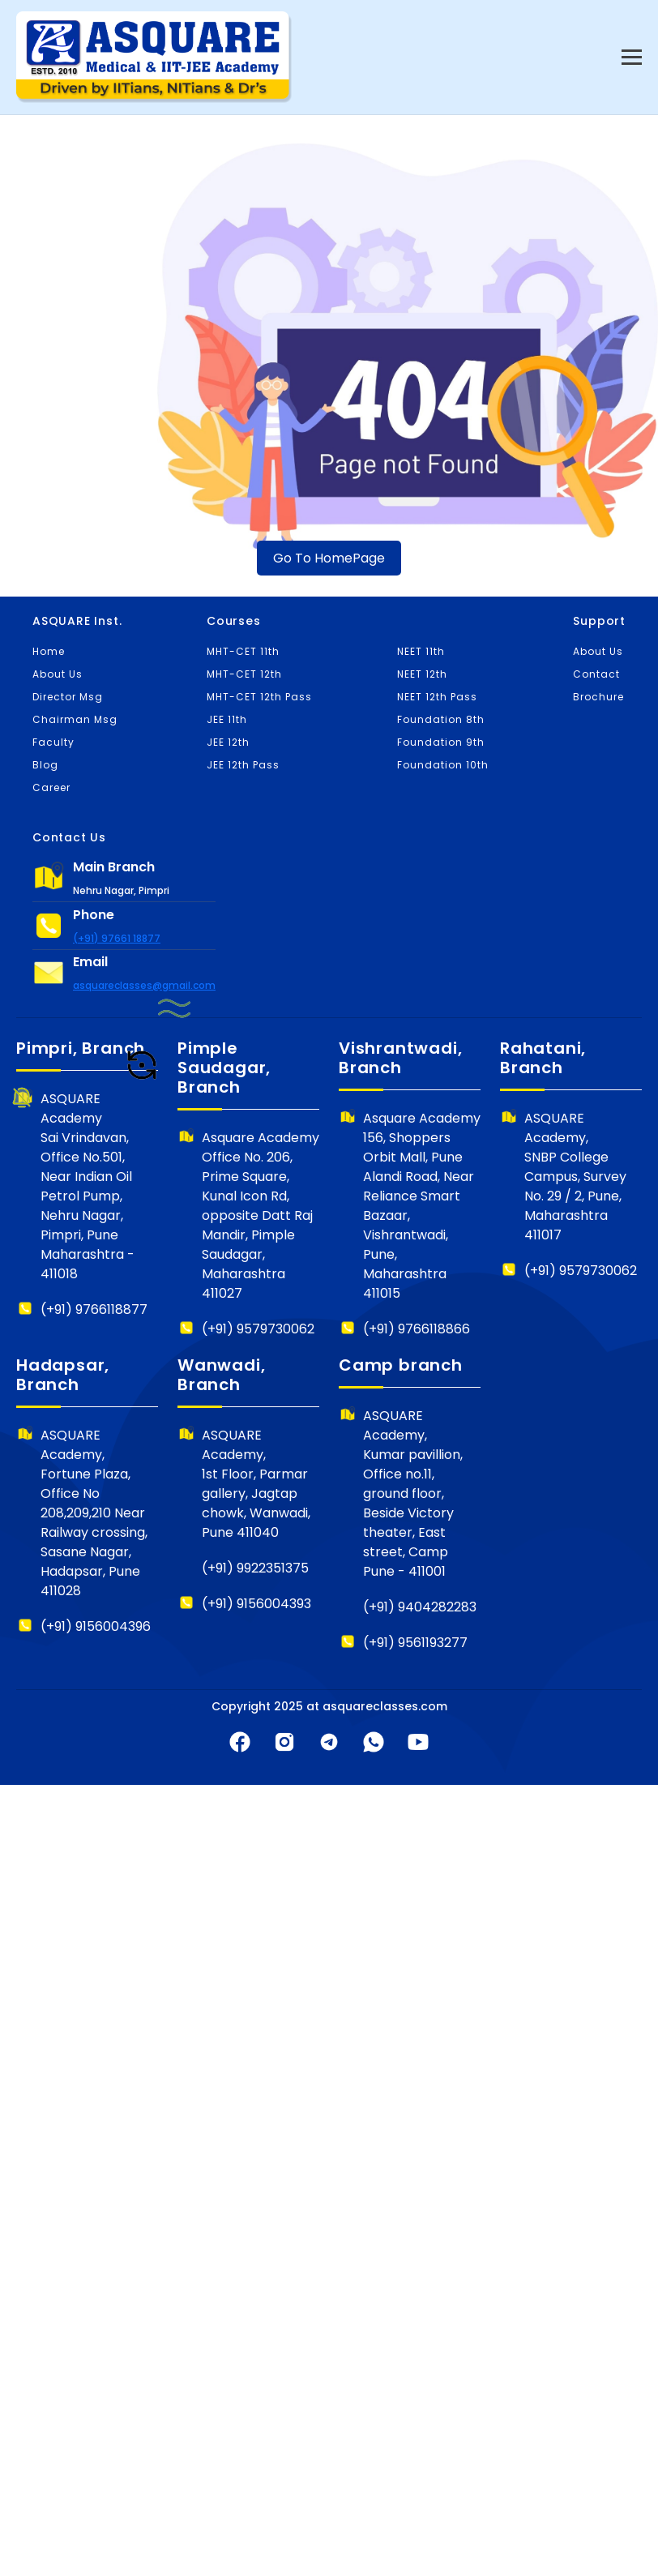 The height and width of the screenshot is (2576, 658). Describe the element at coordinates (22, 1098) in the screenshot. I see `mute notifications` at that location.